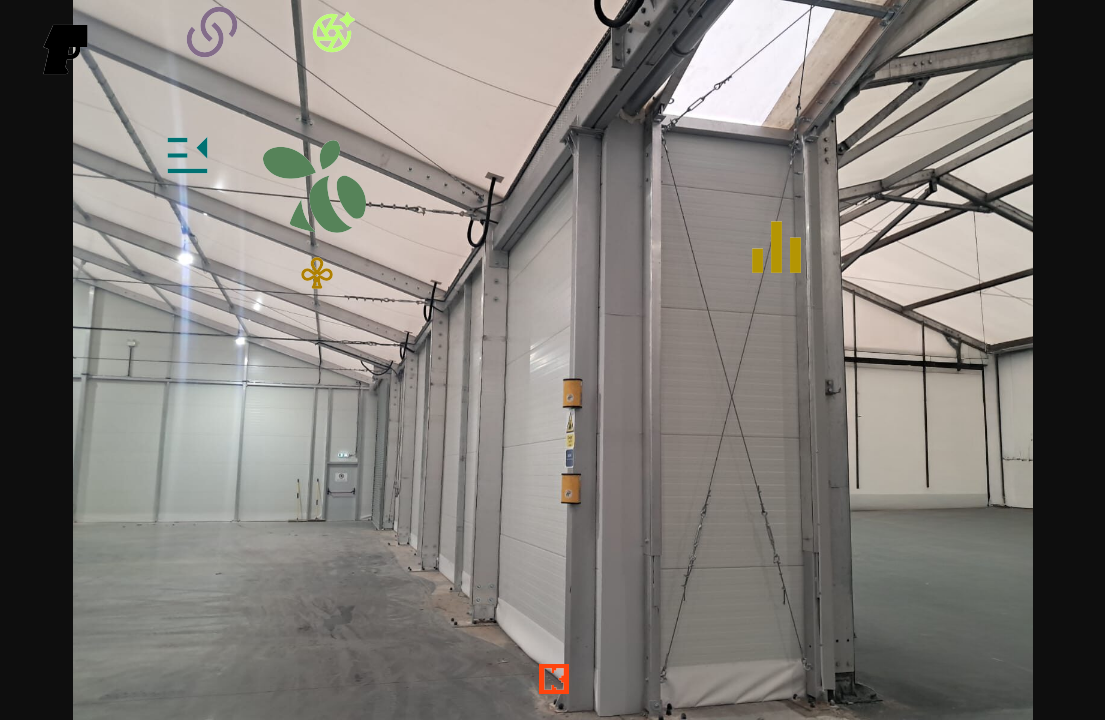 This screenshot has height=720, width=1105. What do you see at coordinates (212, 32) in the screenshot?
I see `view linked items or connections` at bounding box center [212, 32].